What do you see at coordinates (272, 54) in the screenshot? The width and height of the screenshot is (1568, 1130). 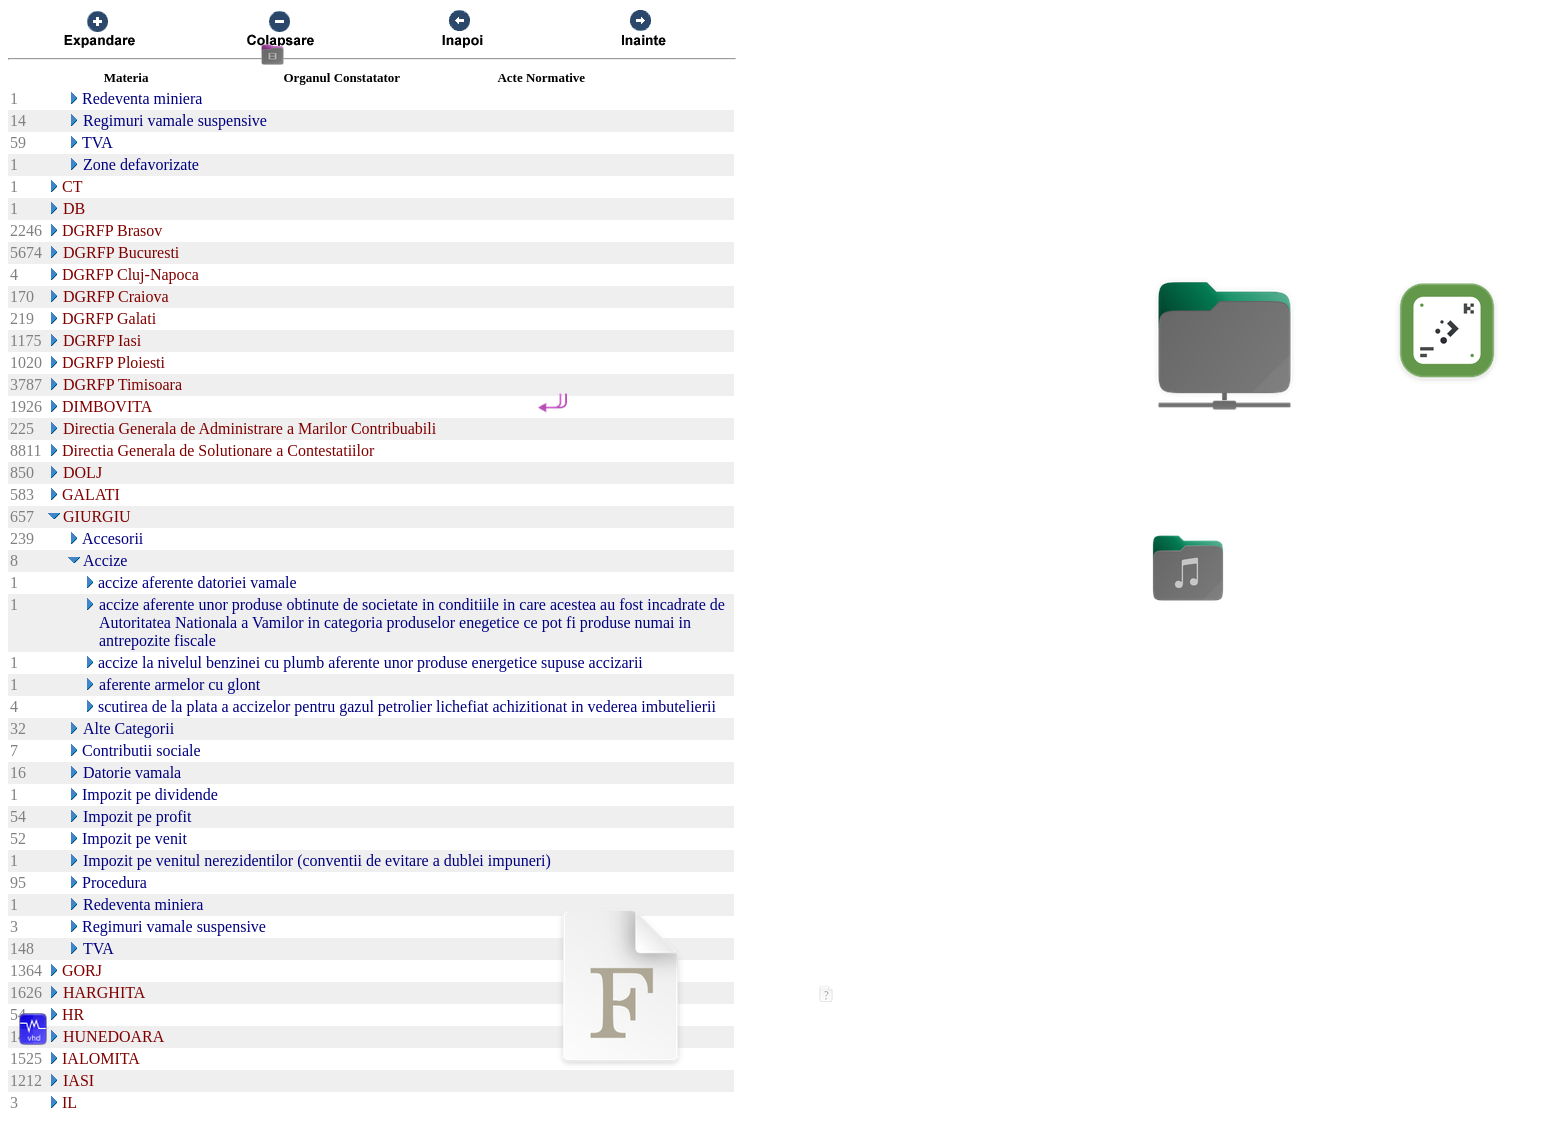 I see `open your videos folder` at bounding box center [272, 54].